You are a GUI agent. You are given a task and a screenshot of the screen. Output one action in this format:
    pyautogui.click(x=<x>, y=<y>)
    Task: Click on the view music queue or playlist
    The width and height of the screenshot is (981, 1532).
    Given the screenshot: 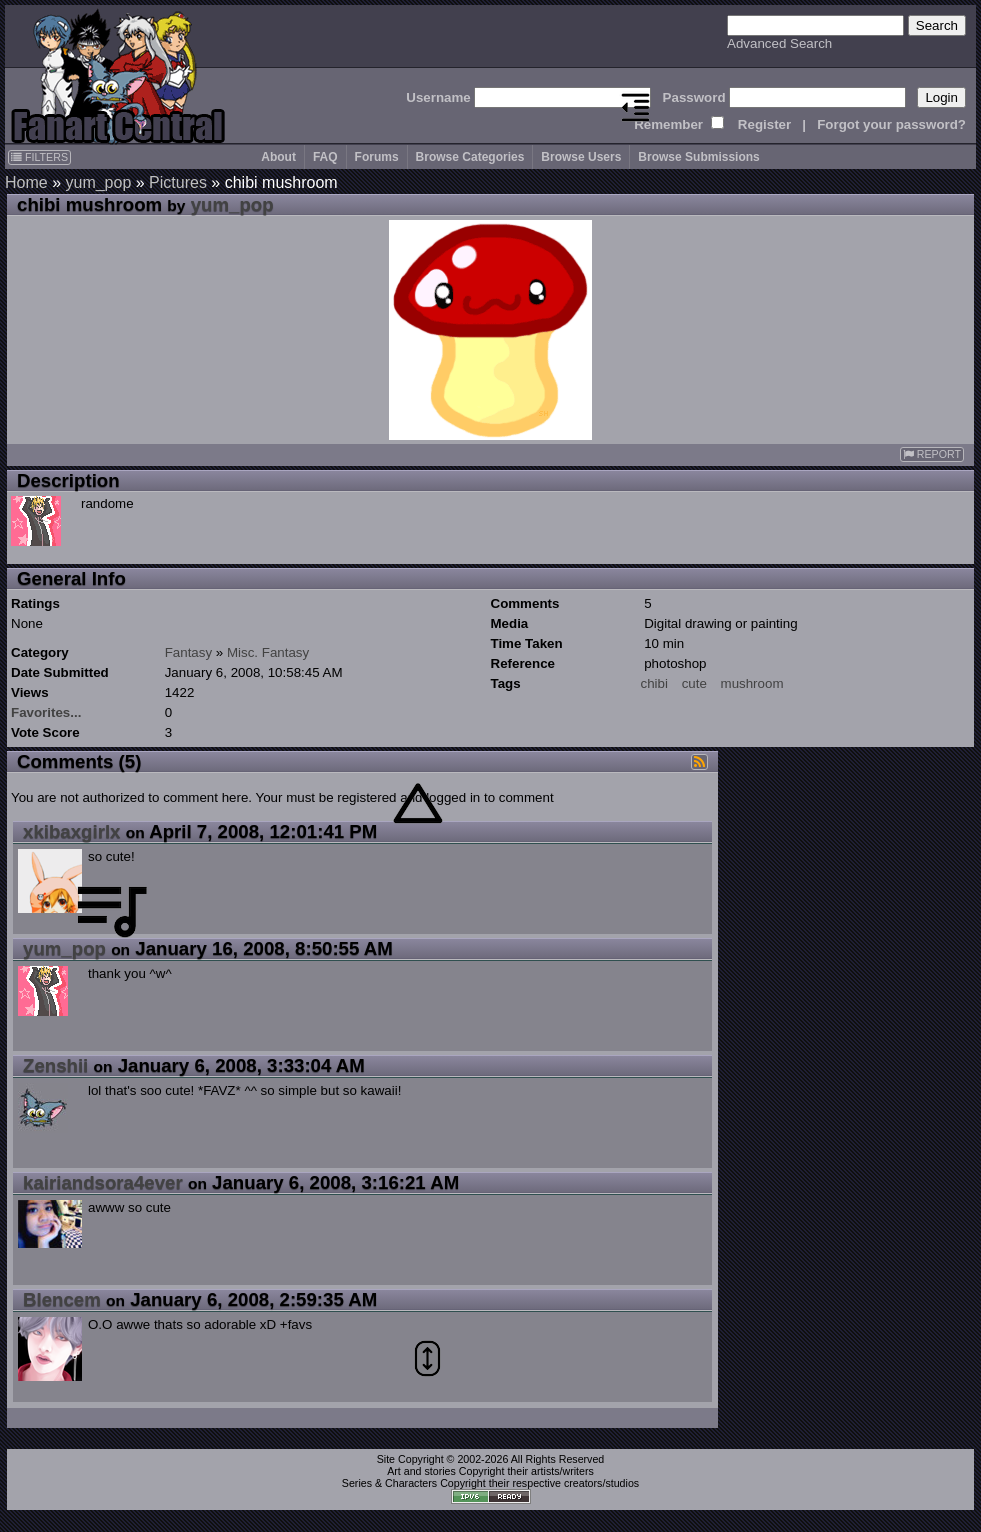 What is the action you would take?
    pyautogui.click(x=110, y=908)
    